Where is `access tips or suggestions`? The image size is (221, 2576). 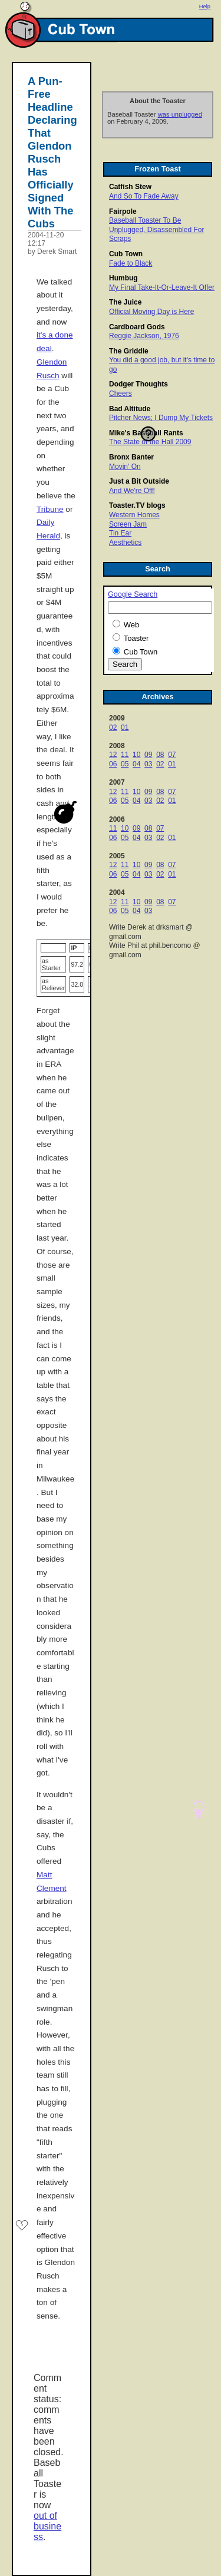 access tips or suggestions is located at coordinates (199, 1810).